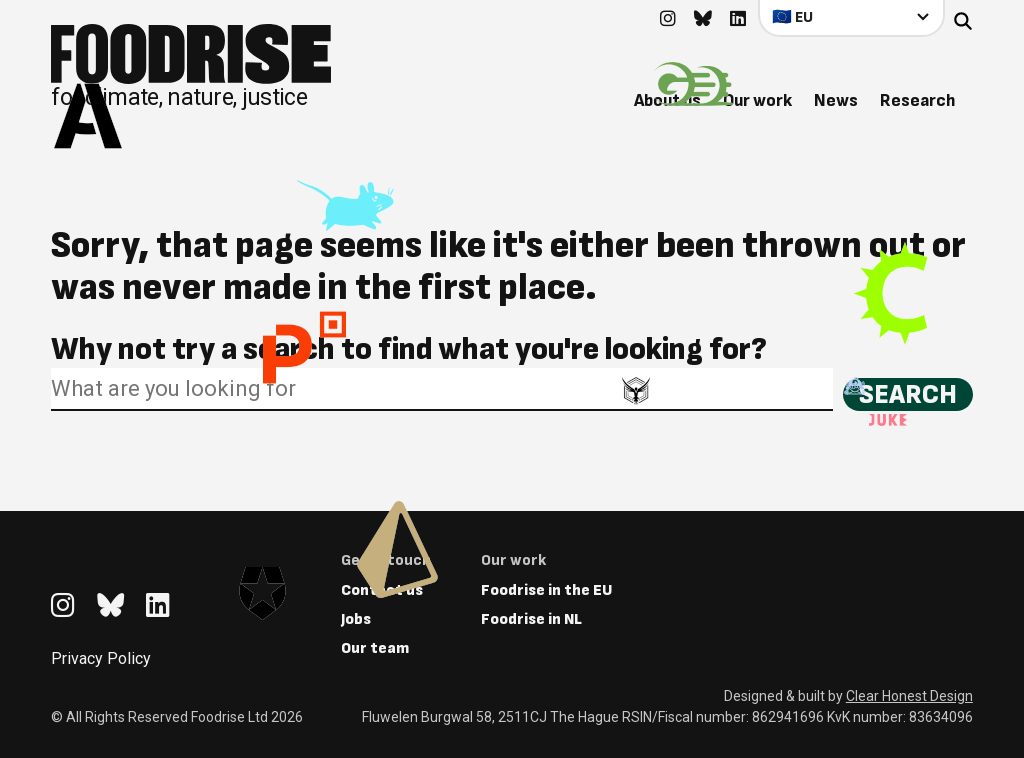  What do you see at coordinates (304, 347) in the screenshot?
I see `open the PicPay app` at bounding box center [304, 347].